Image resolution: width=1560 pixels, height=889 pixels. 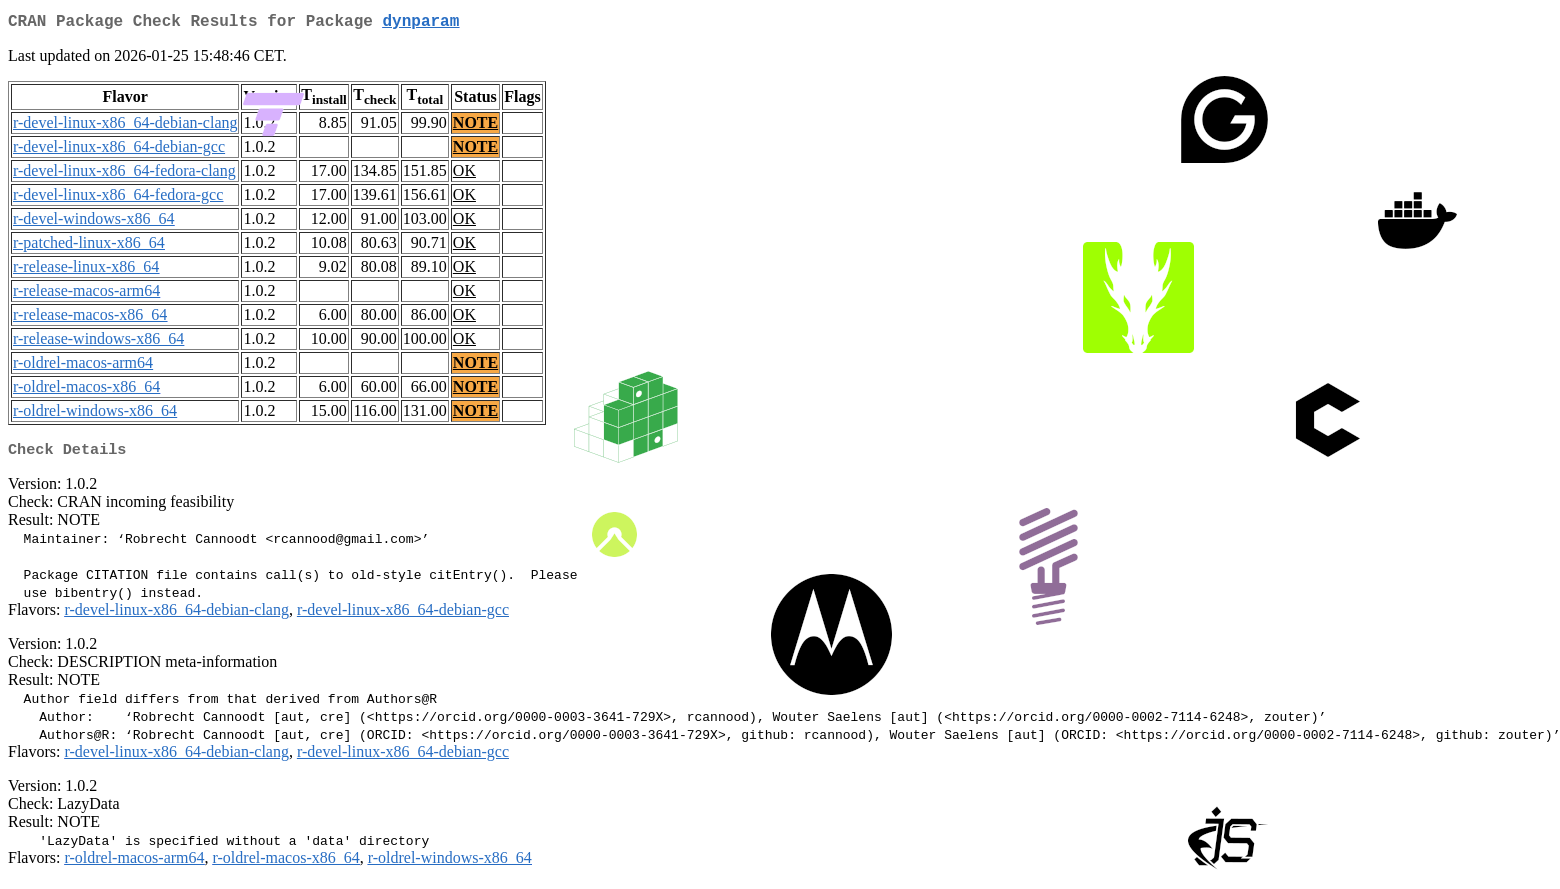 What do you see at coordinates (1048, 566) in the screenshot?
I see `lumen technologies company logo` at bounding box center [1048, 566].